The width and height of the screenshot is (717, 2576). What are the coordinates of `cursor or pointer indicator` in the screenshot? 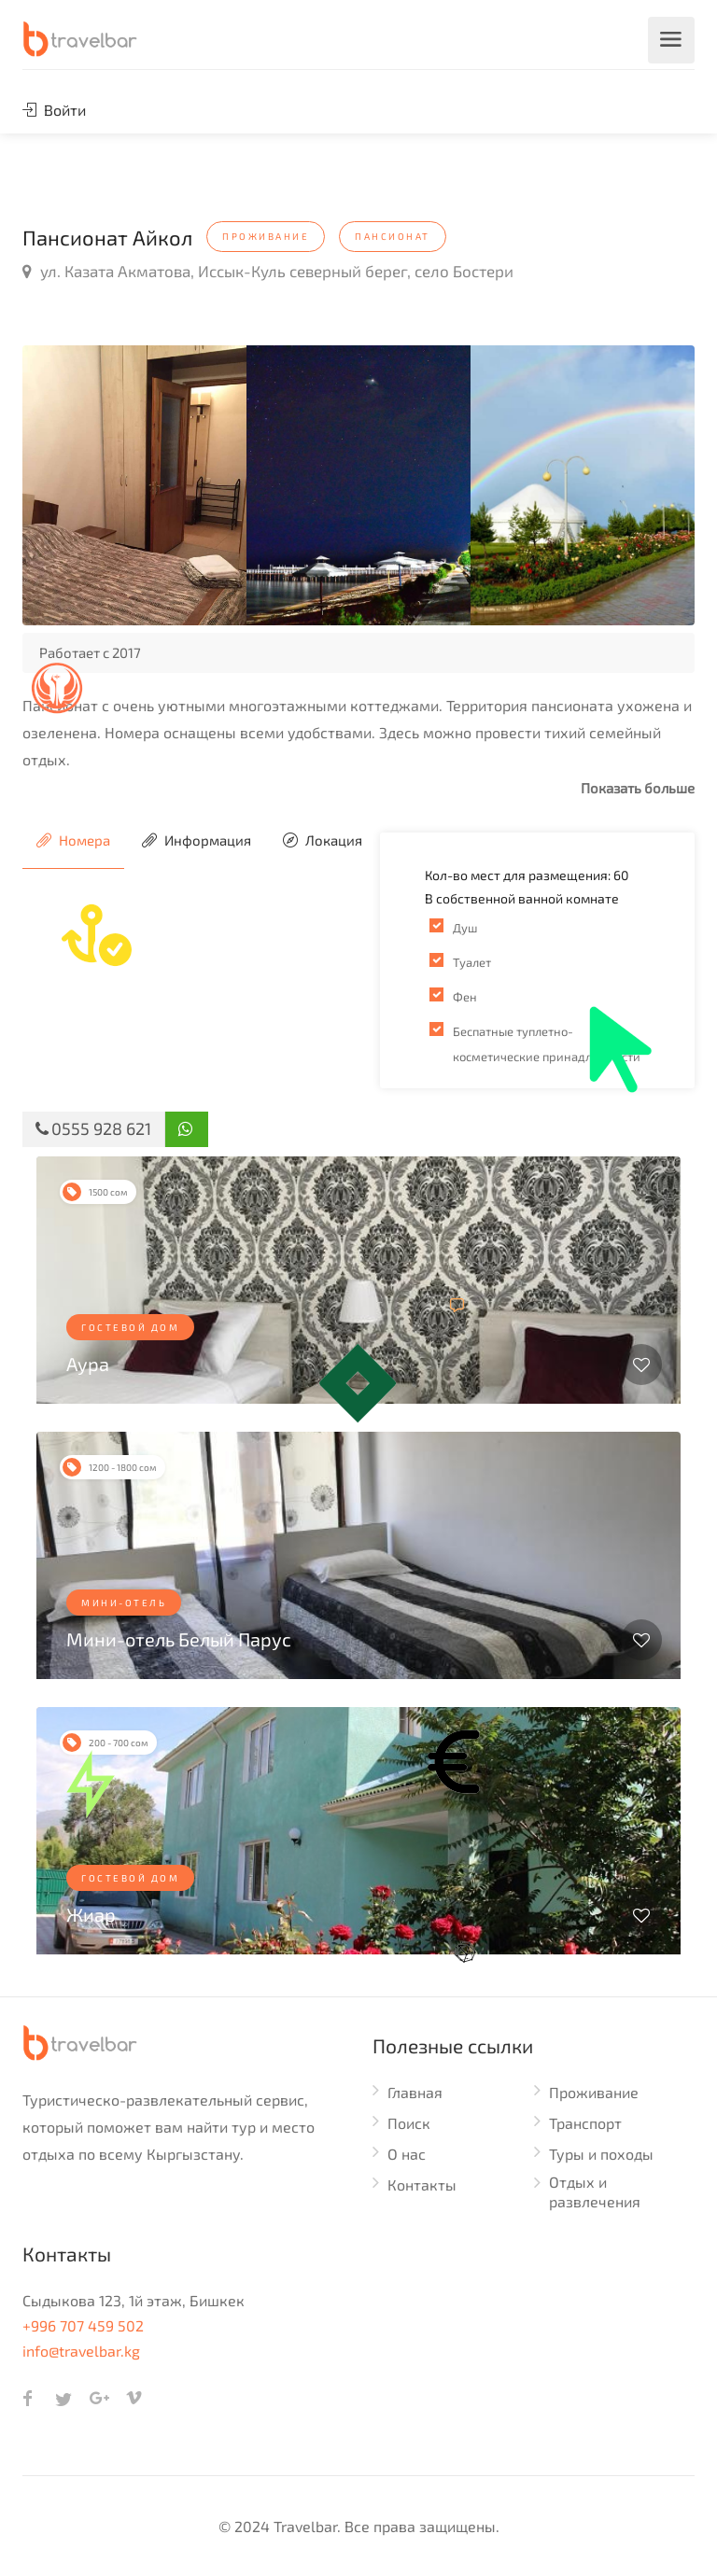 It's located at (616, 1049).